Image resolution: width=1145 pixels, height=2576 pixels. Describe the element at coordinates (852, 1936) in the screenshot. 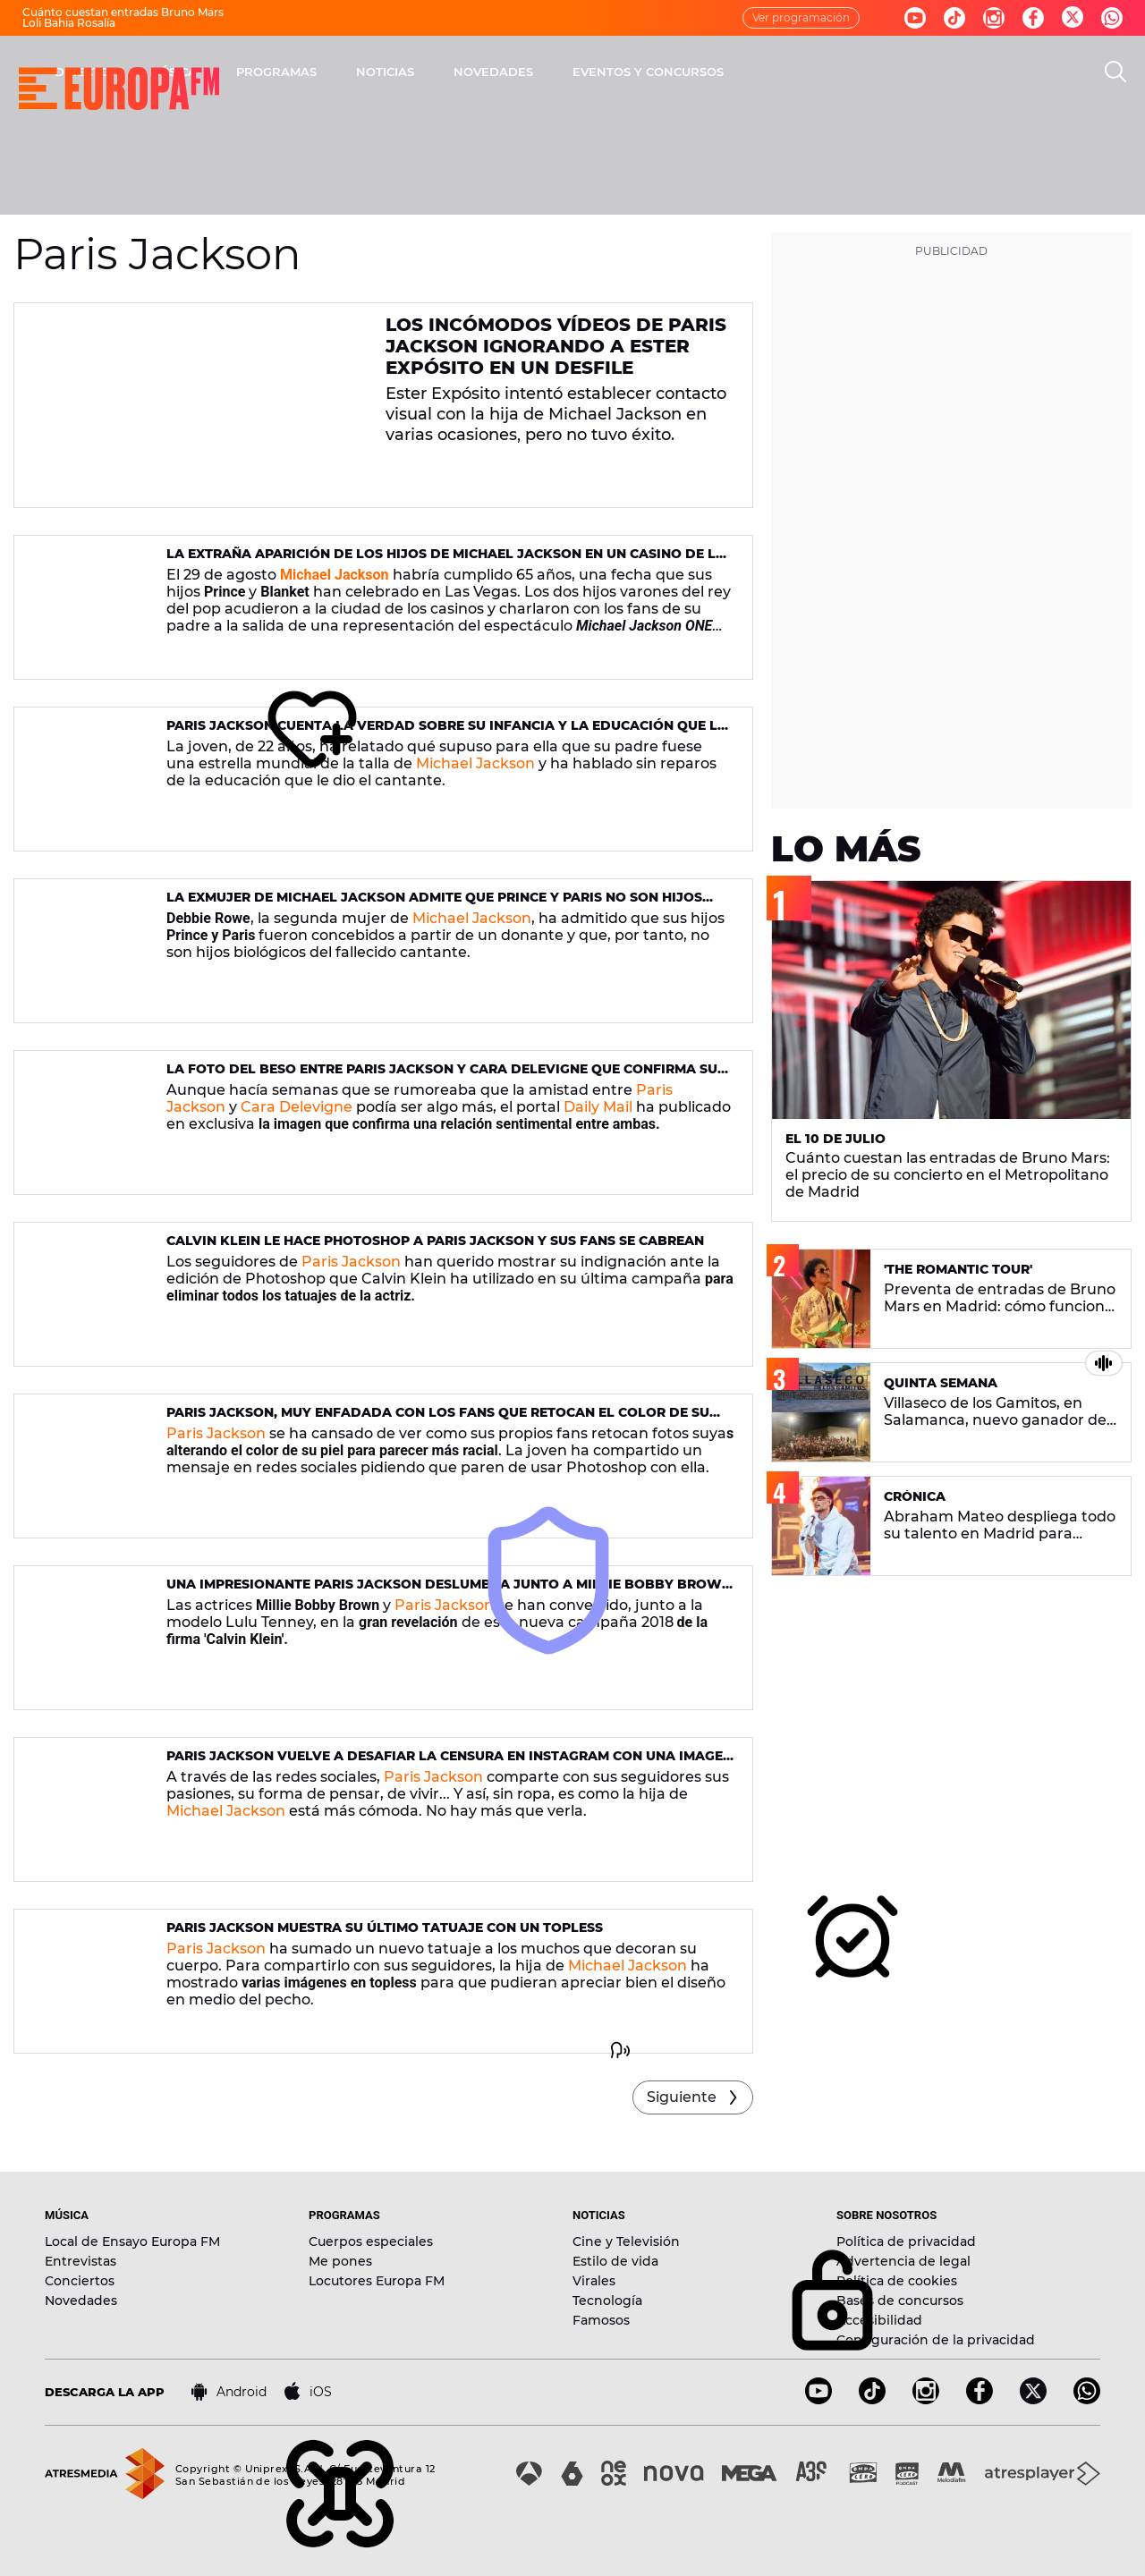

I see `alarm set successfully` at that location.